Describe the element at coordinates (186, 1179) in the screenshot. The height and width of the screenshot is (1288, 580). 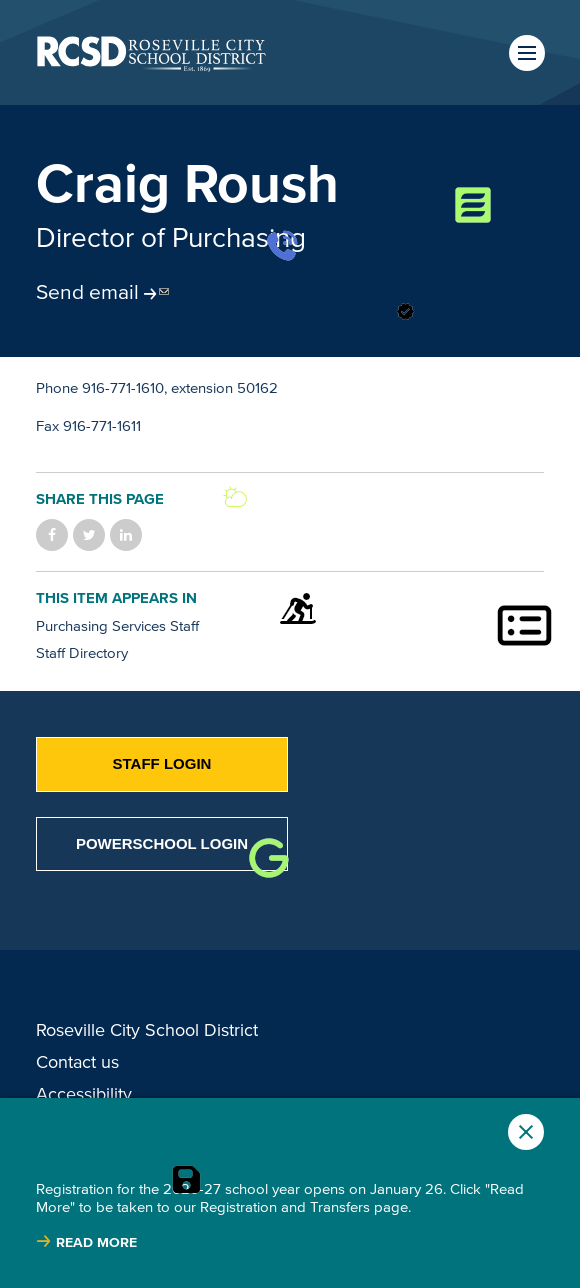
I see `save current file or document` at that location.